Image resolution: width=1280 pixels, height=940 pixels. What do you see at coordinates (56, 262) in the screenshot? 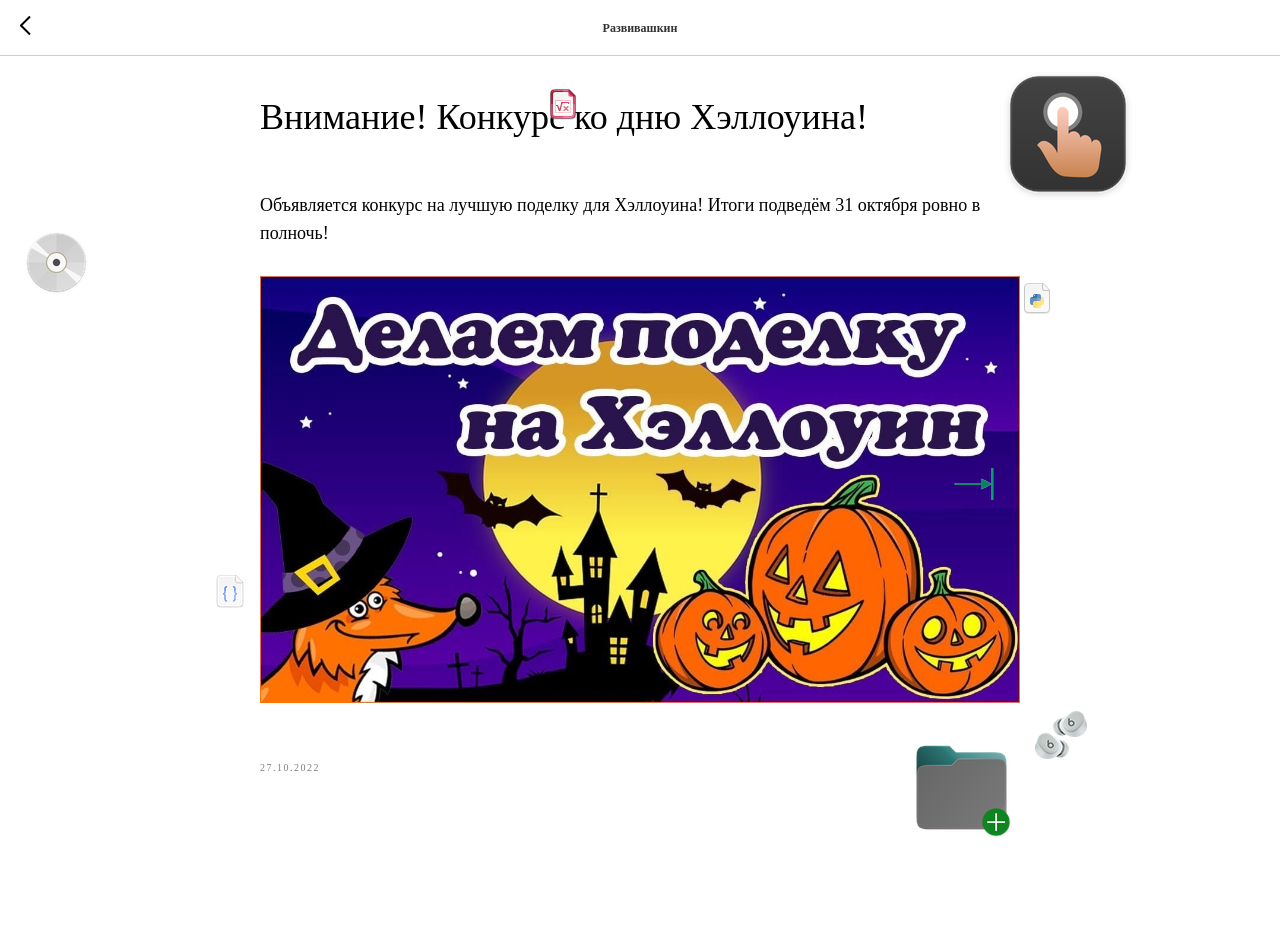
I see `access cd/dvd drive or optical media` at bounding box center [56, 262].